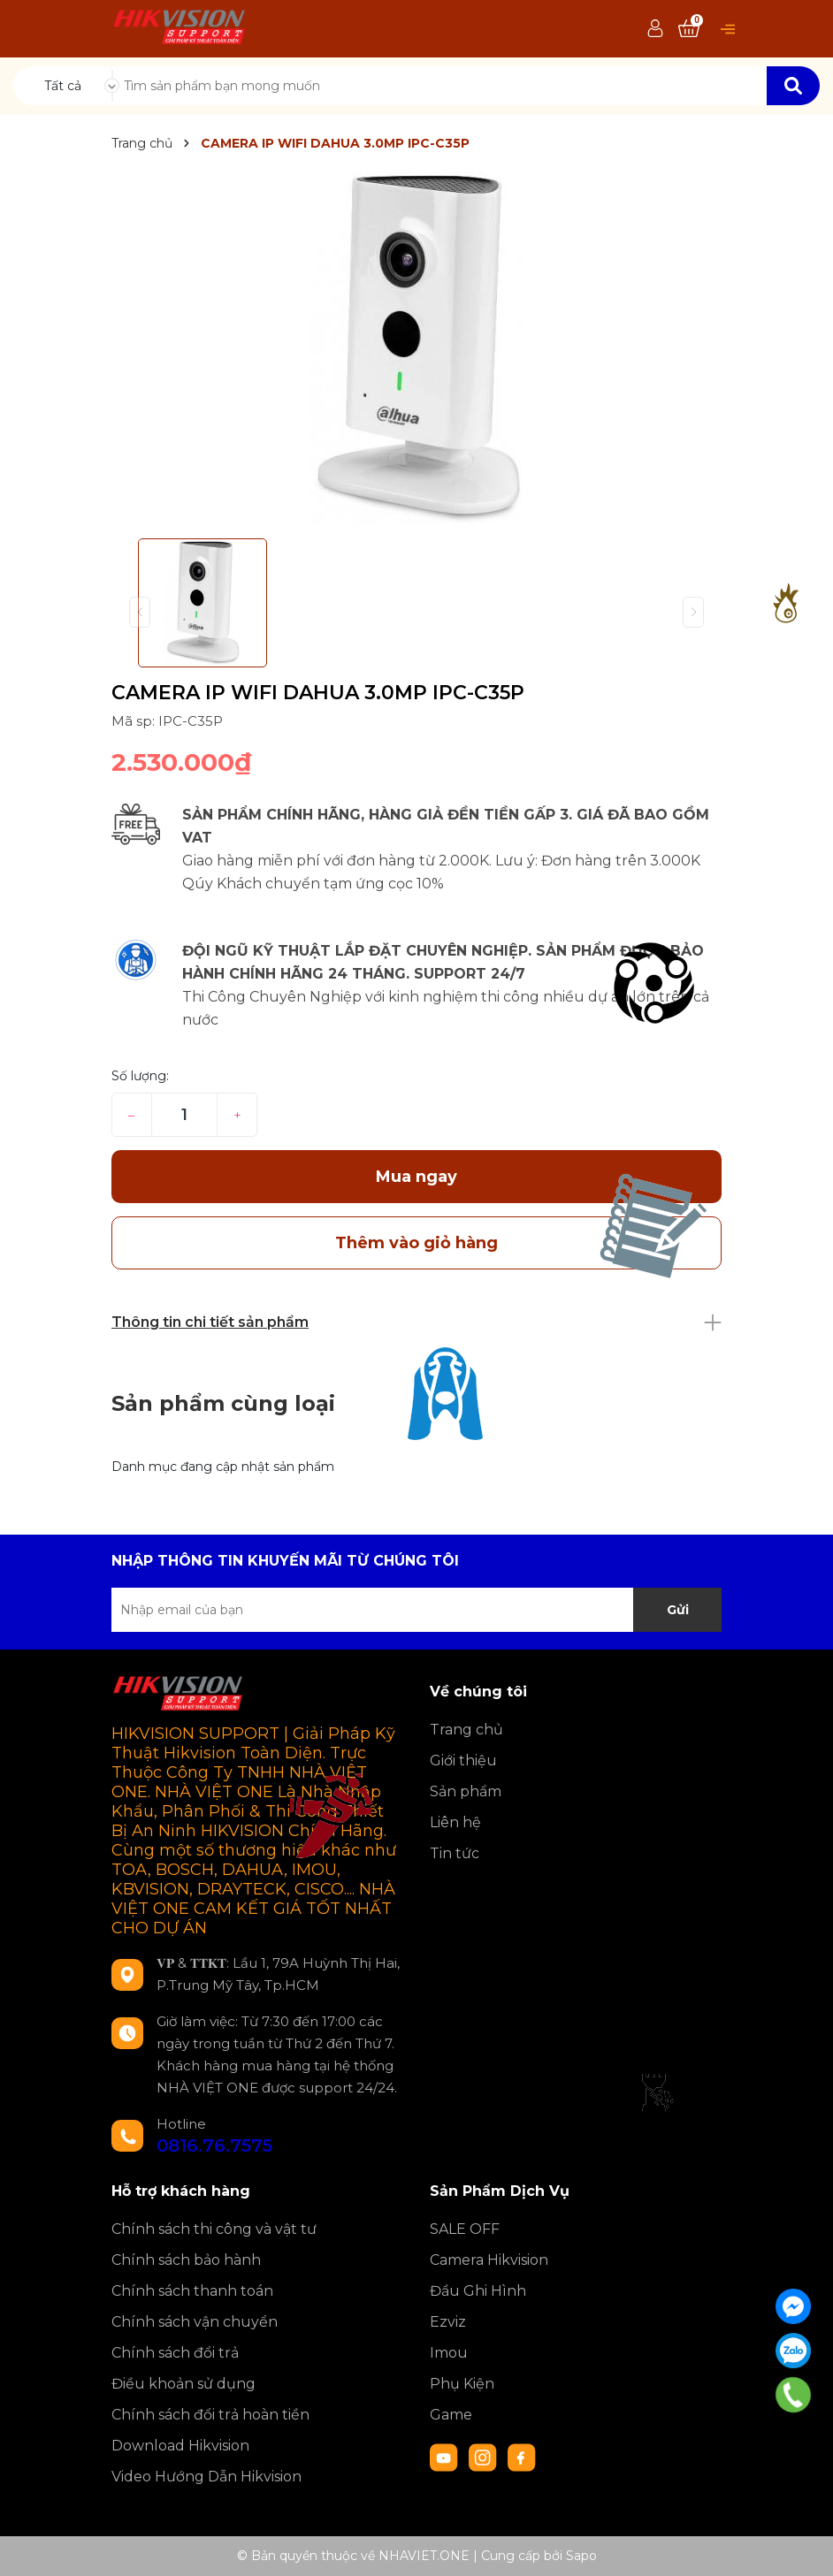 The image size is (833, 2576). What do you see at coordinates (655, 2092) in the screenshot?
I see `indicates a destroyed or damaged tower in a game` at bounding box center [655, 2092].